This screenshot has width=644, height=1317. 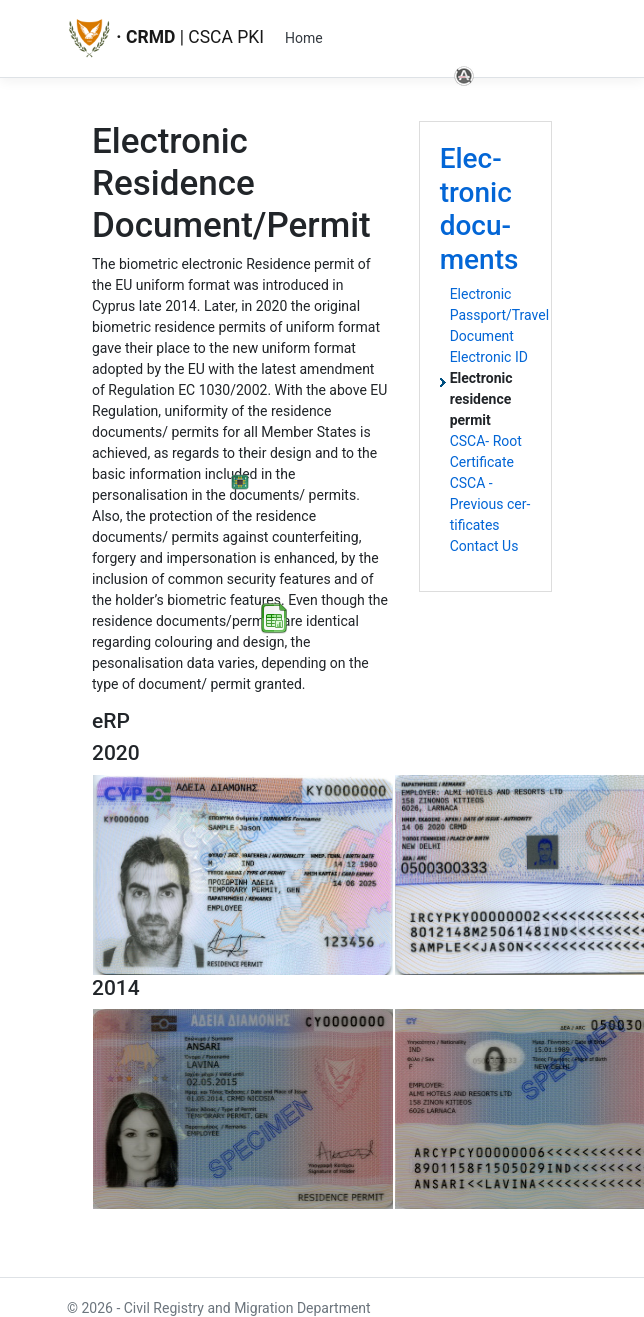 What do you see at coordinates (274, 618) in the screenshot?
I see `open a libreoffice calc spreadsheet file` at bounding box center [274, 618].